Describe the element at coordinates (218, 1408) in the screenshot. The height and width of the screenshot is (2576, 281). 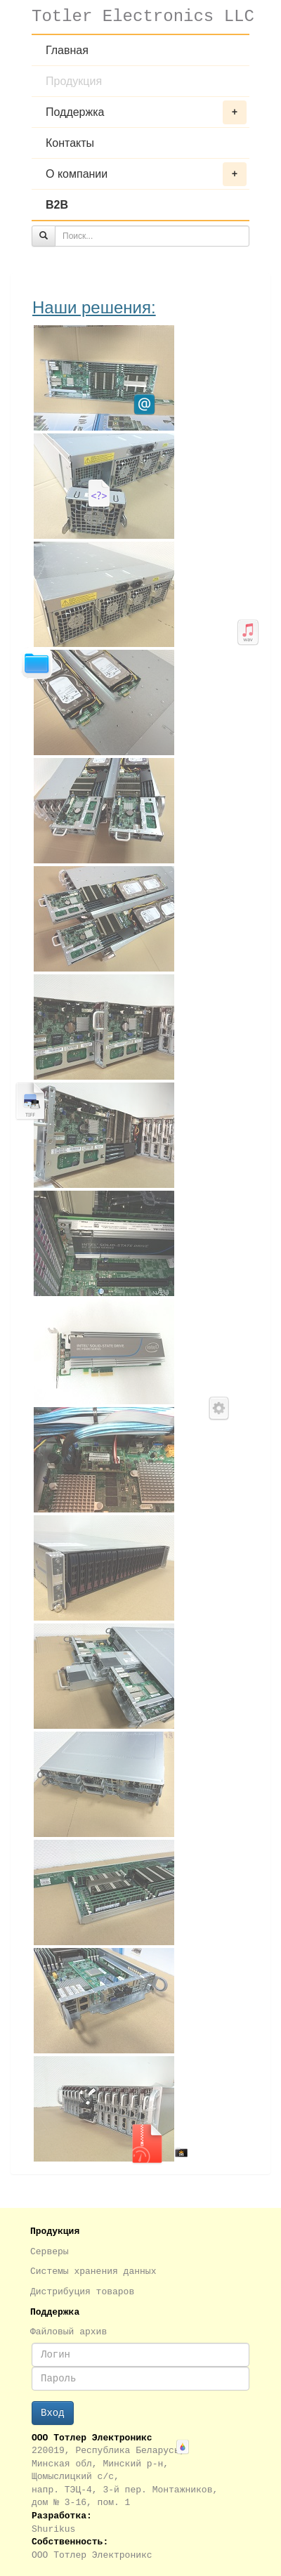
I see `a desktop application shortcut file` at that location.